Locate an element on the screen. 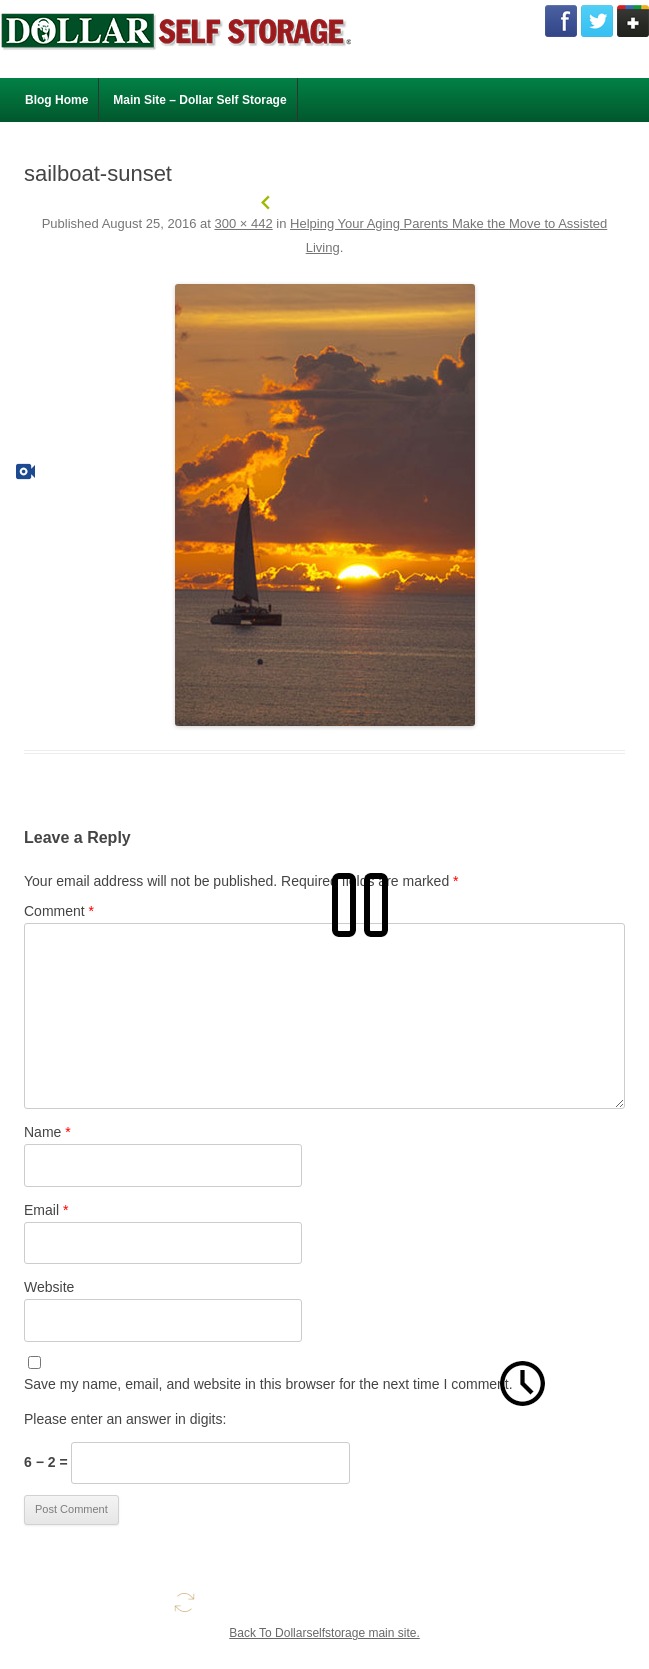  switch to column layout view is located at coordinates (360, 905).